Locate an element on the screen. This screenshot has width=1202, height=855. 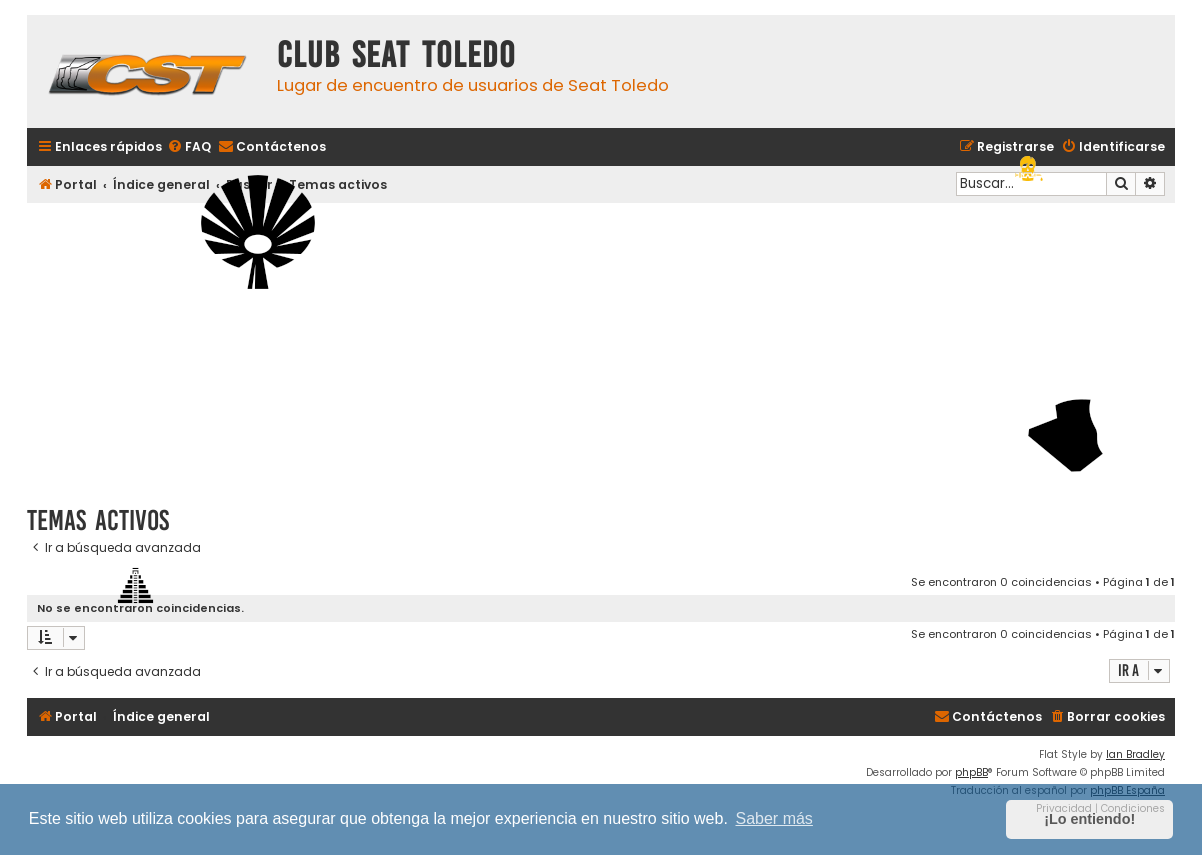
explore ancient civilizations or history content is located at coordinates (135, 585).